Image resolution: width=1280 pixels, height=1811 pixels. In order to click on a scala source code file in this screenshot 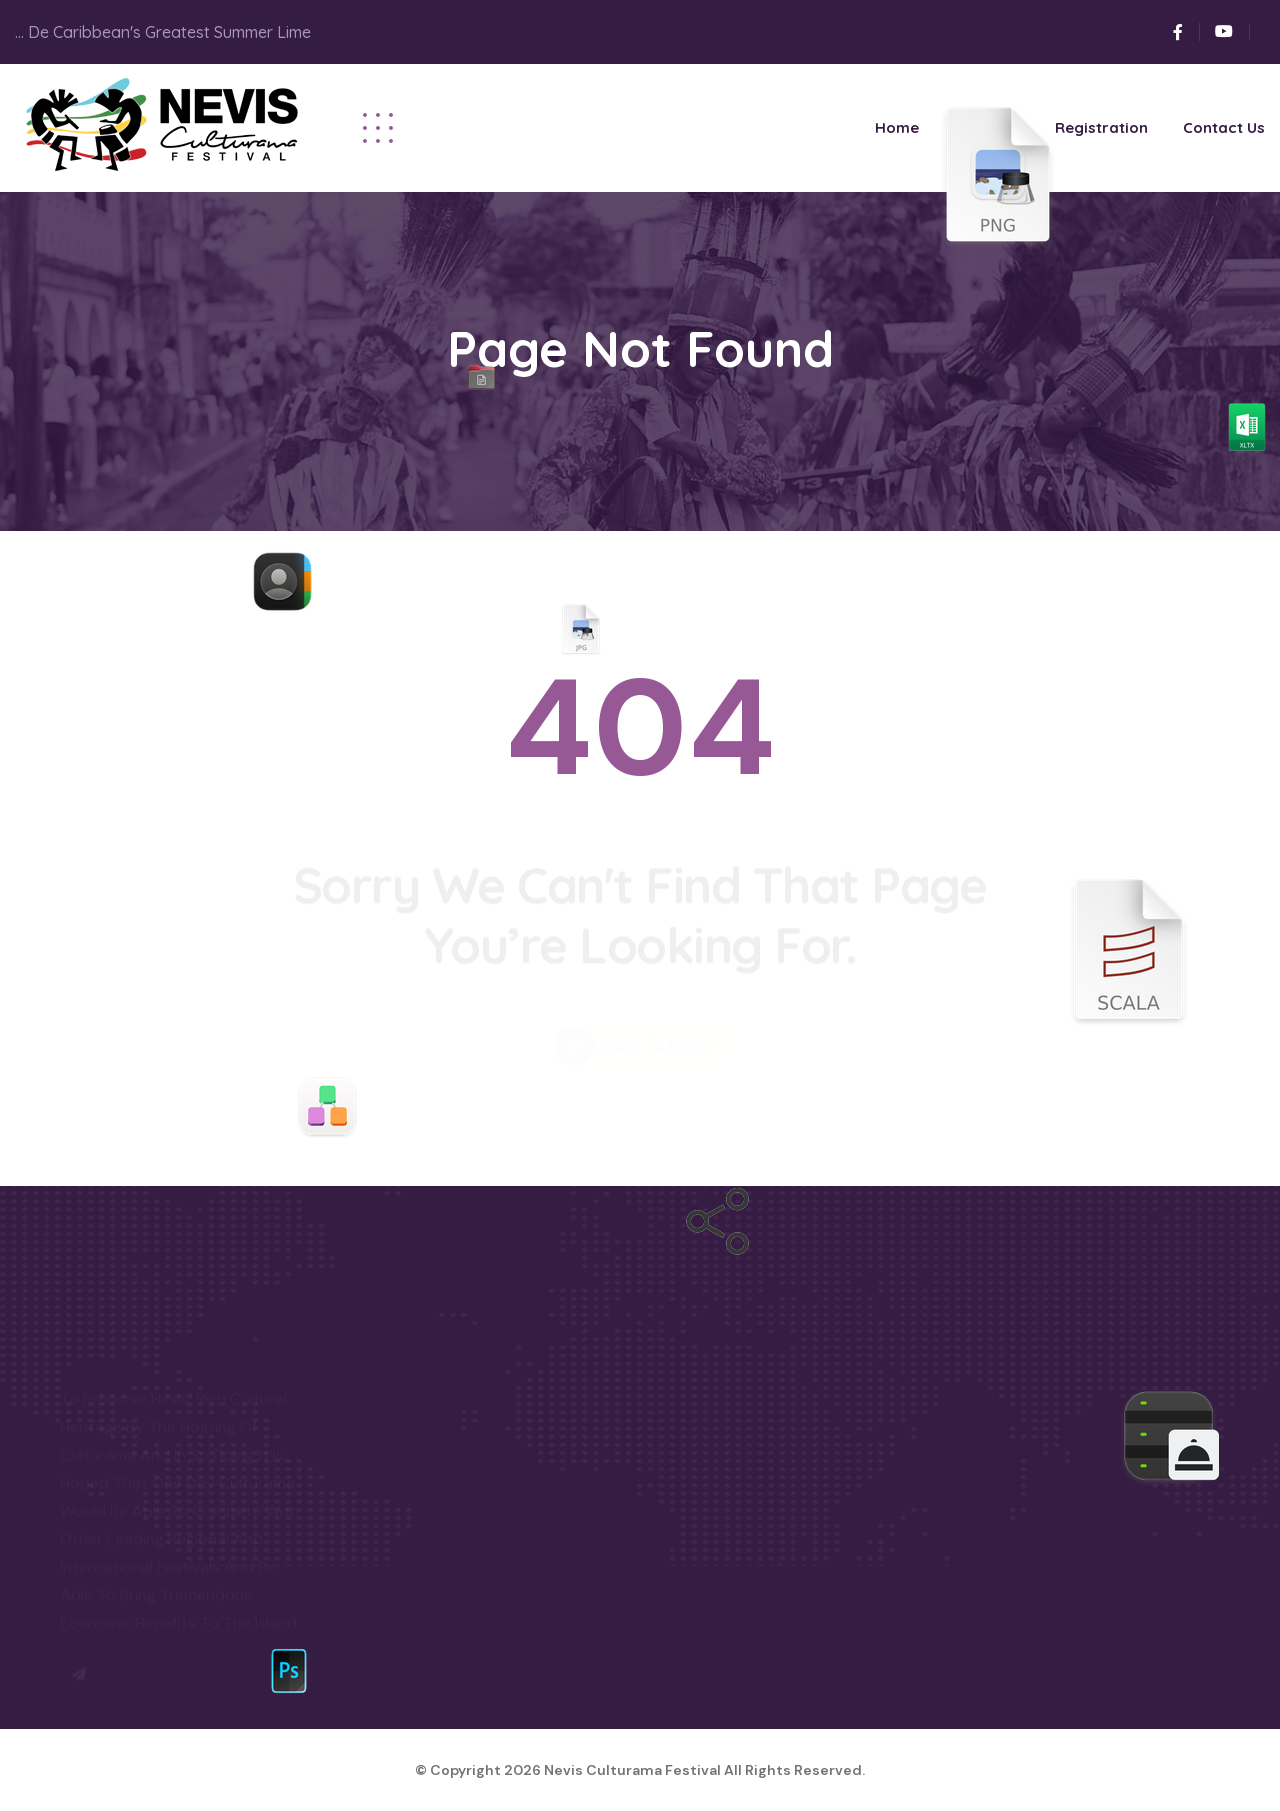, I will do `click(1129, 952)`.